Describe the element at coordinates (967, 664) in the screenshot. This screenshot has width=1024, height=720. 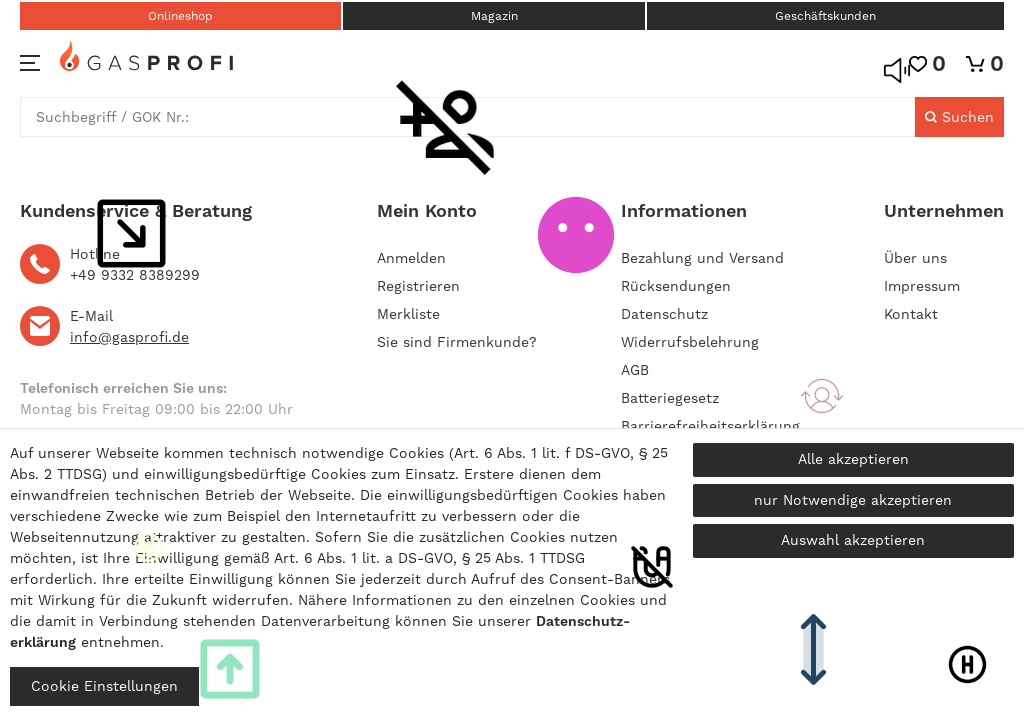
I see `indicates a hospital or medical facility nearby` at that location.